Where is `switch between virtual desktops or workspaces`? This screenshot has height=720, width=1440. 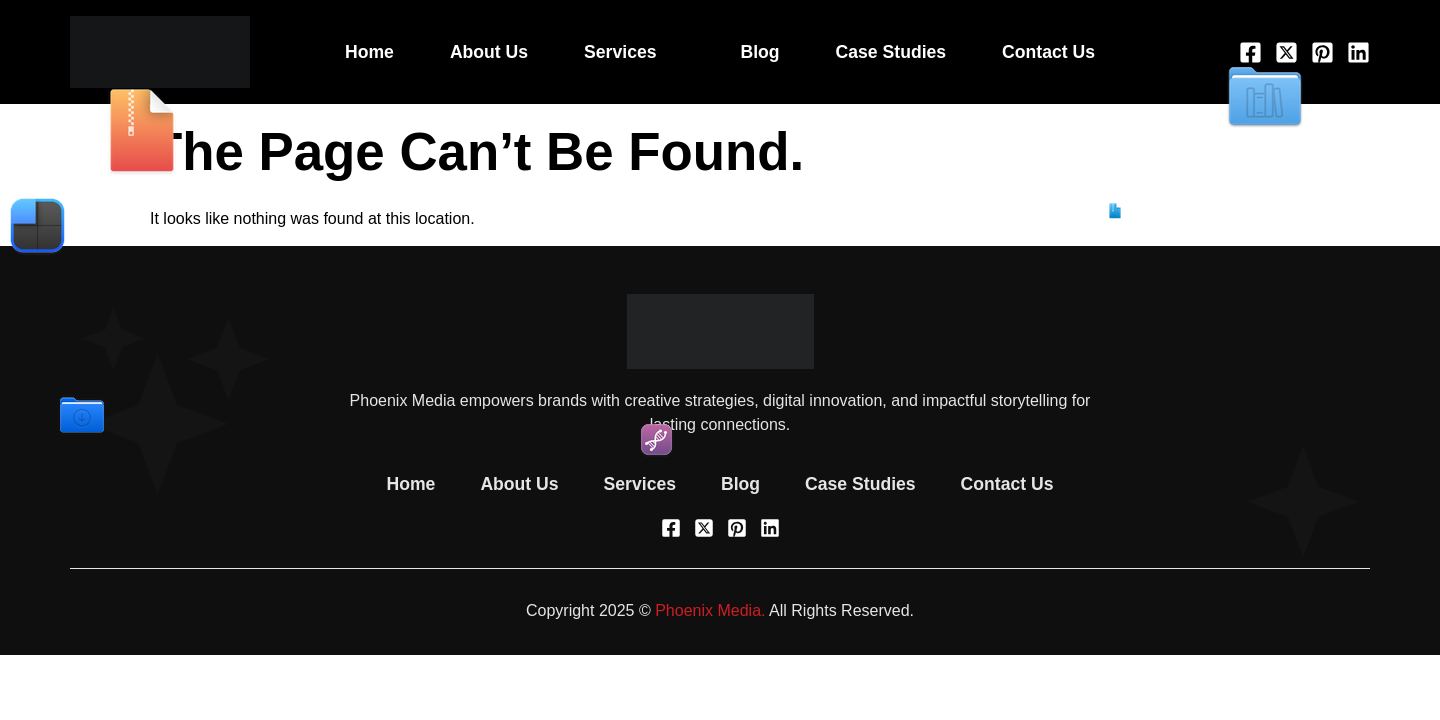 switch between virtual desktops or workspaces is located at coordinates (37, 225).